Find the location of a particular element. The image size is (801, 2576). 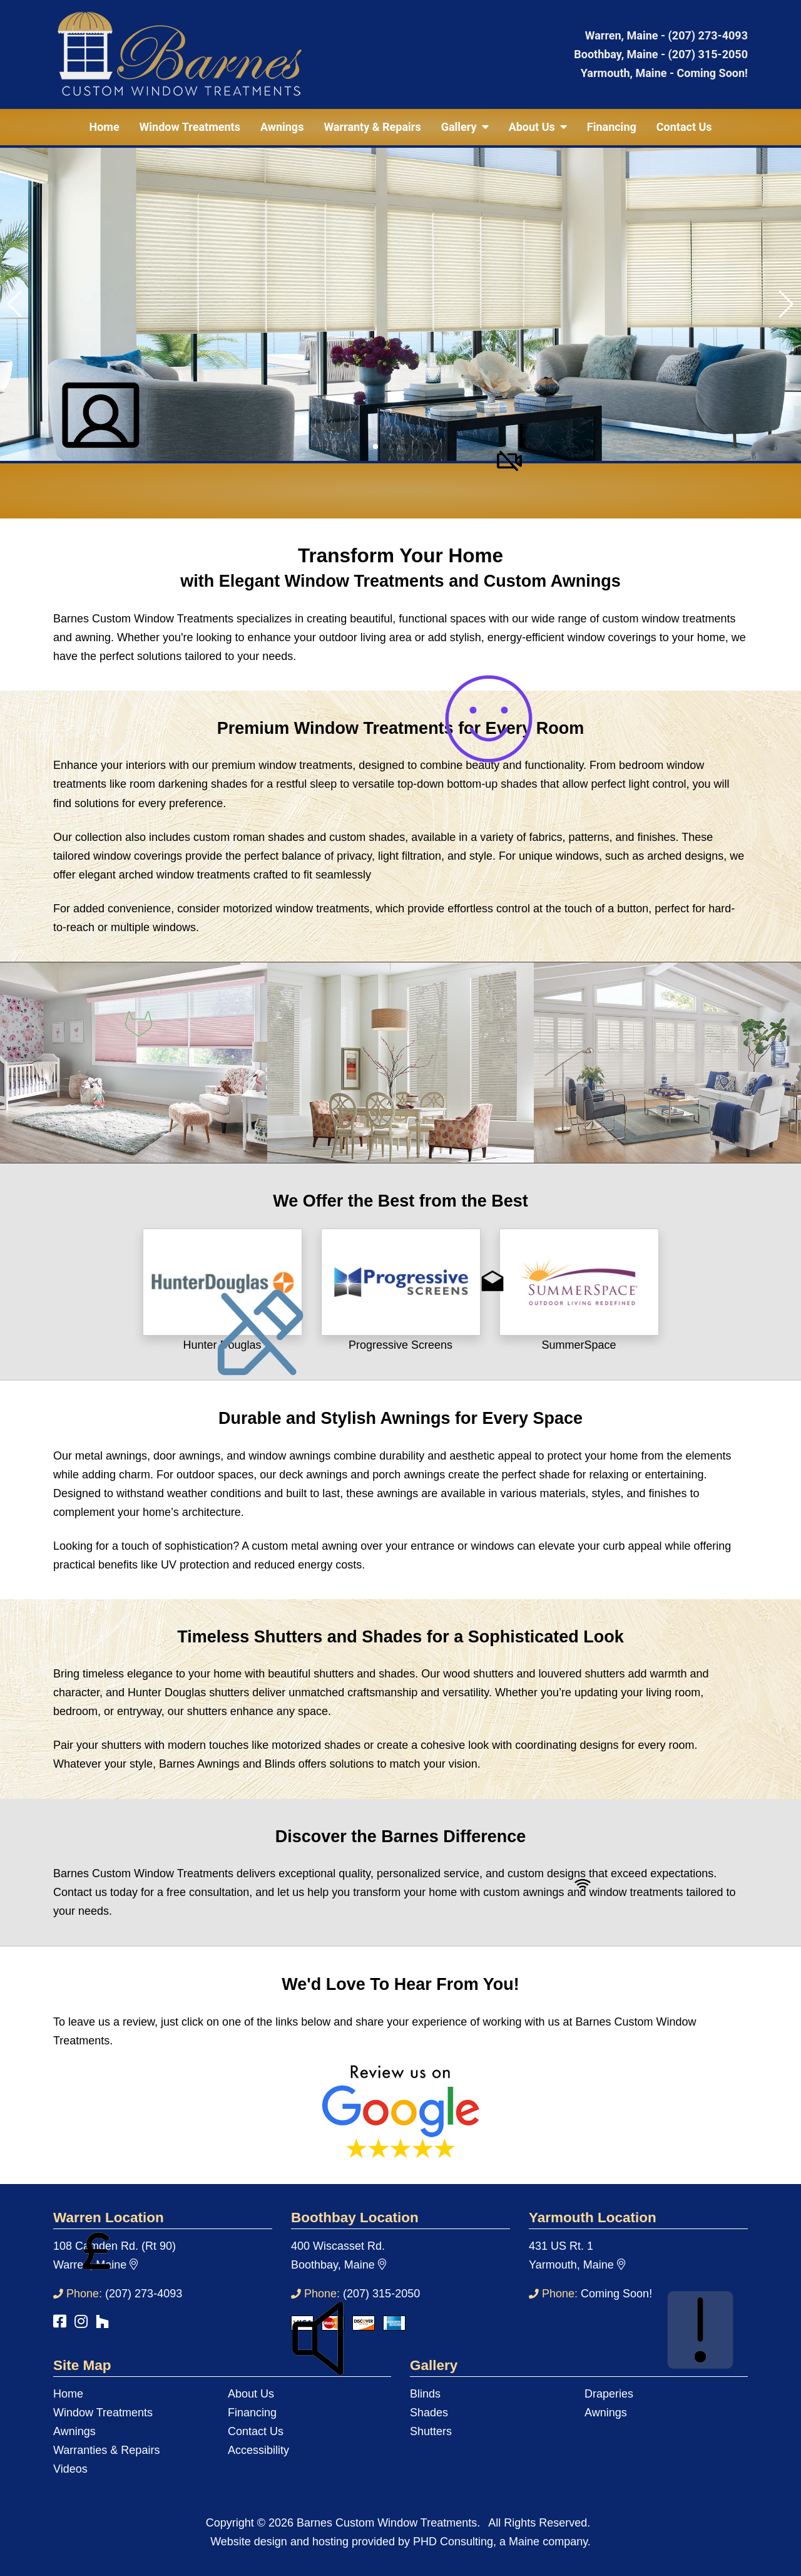

turn off camera or disable video is located at coordinates (509, 461).